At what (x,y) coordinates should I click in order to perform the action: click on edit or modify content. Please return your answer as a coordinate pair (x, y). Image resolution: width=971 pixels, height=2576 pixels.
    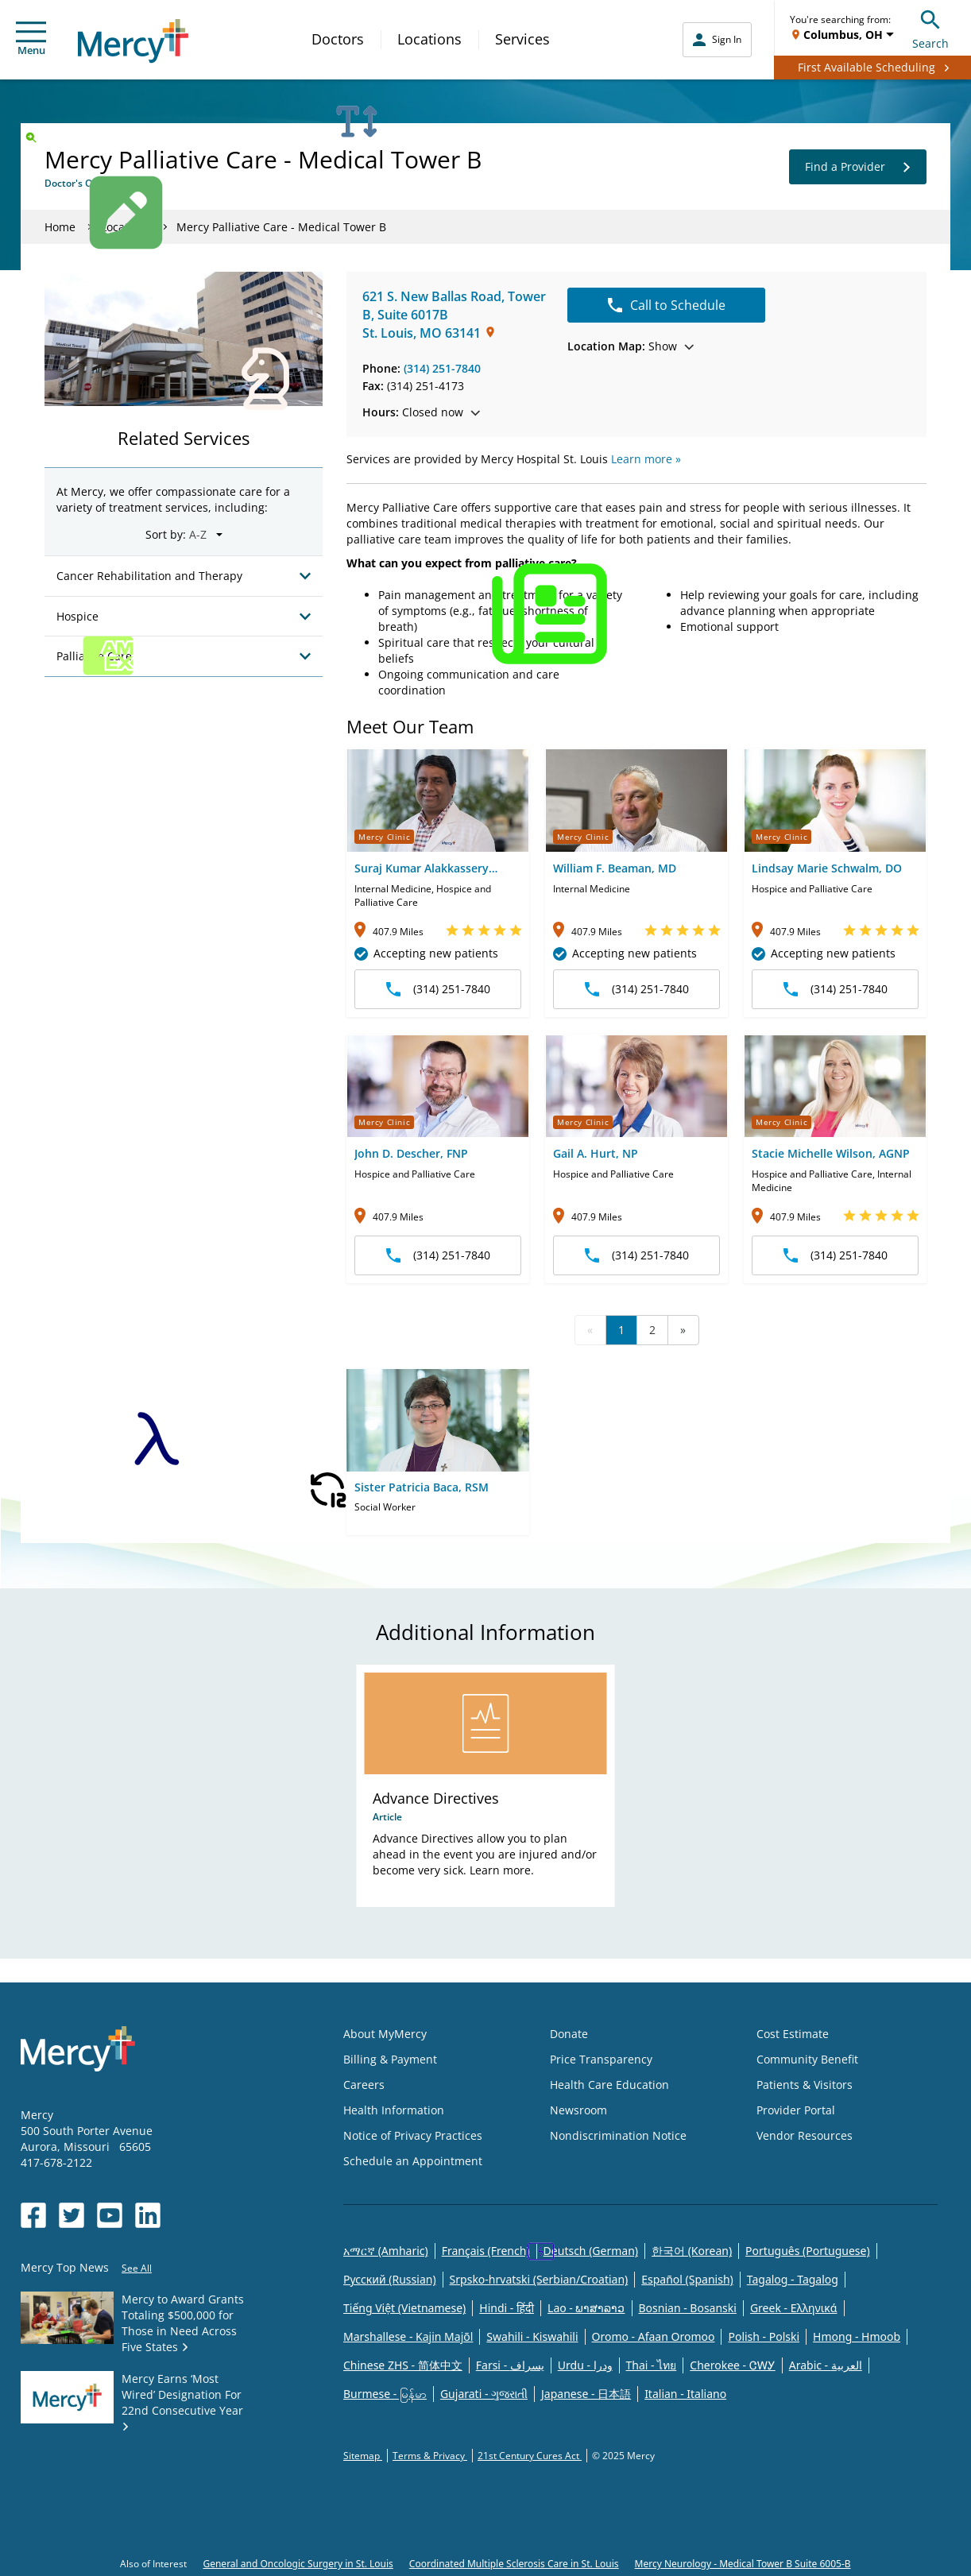
    Looking at the image, I should click on (126, 212).